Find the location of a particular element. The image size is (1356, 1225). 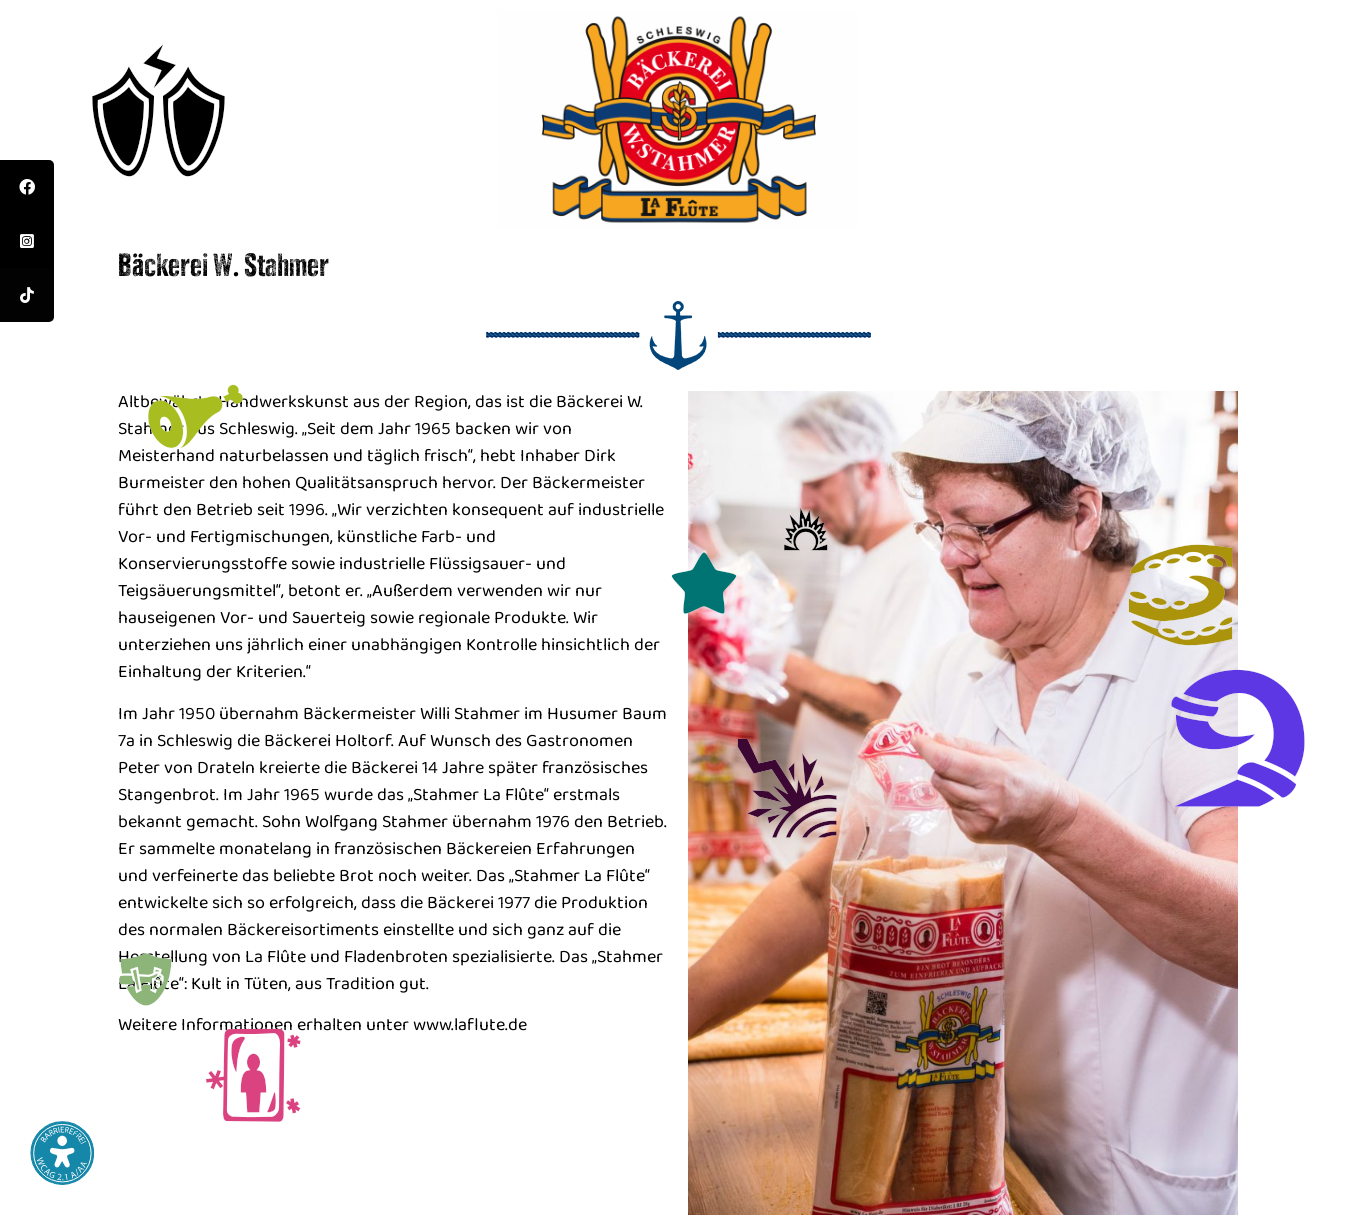

indicates a frozen character status effect is located at coordinates (253, 1074).